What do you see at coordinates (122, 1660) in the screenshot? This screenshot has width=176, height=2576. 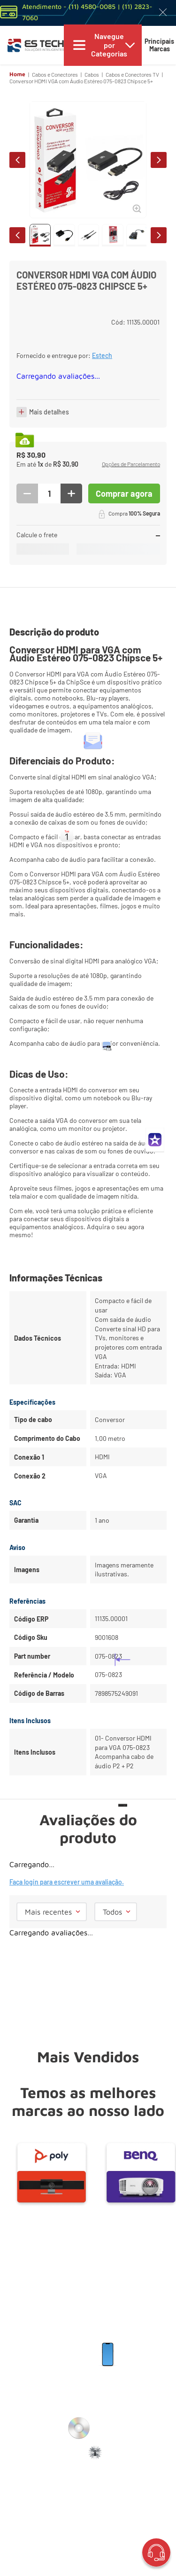 I see `go to the first item in a list or sequence` at bounding box center [122, 1660].